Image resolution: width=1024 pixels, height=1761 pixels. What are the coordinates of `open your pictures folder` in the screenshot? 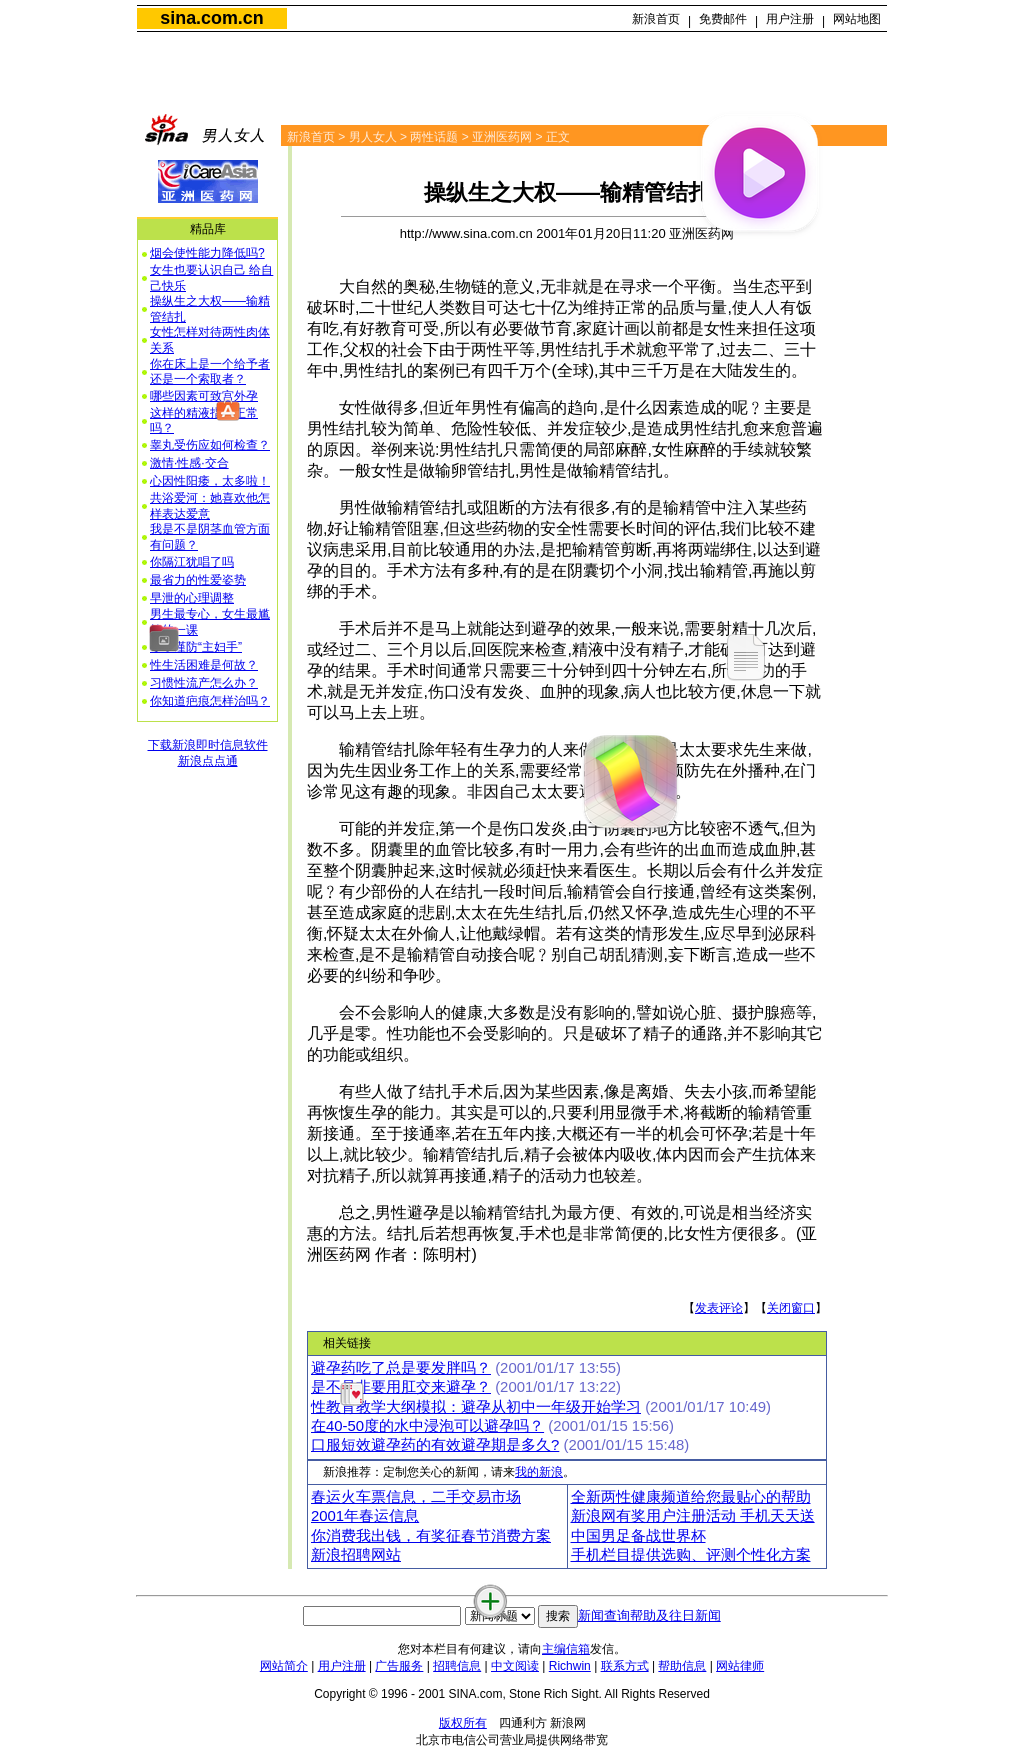 It's located at (164, 638).